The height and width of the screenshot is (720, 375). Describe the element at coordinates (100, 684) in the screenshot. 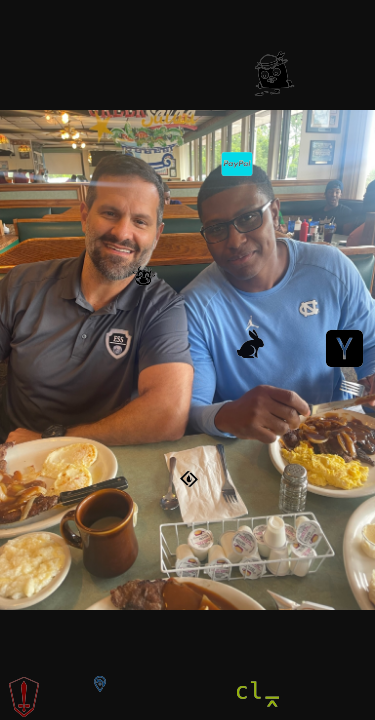

I see `open the Zingat real estate app` at that location.